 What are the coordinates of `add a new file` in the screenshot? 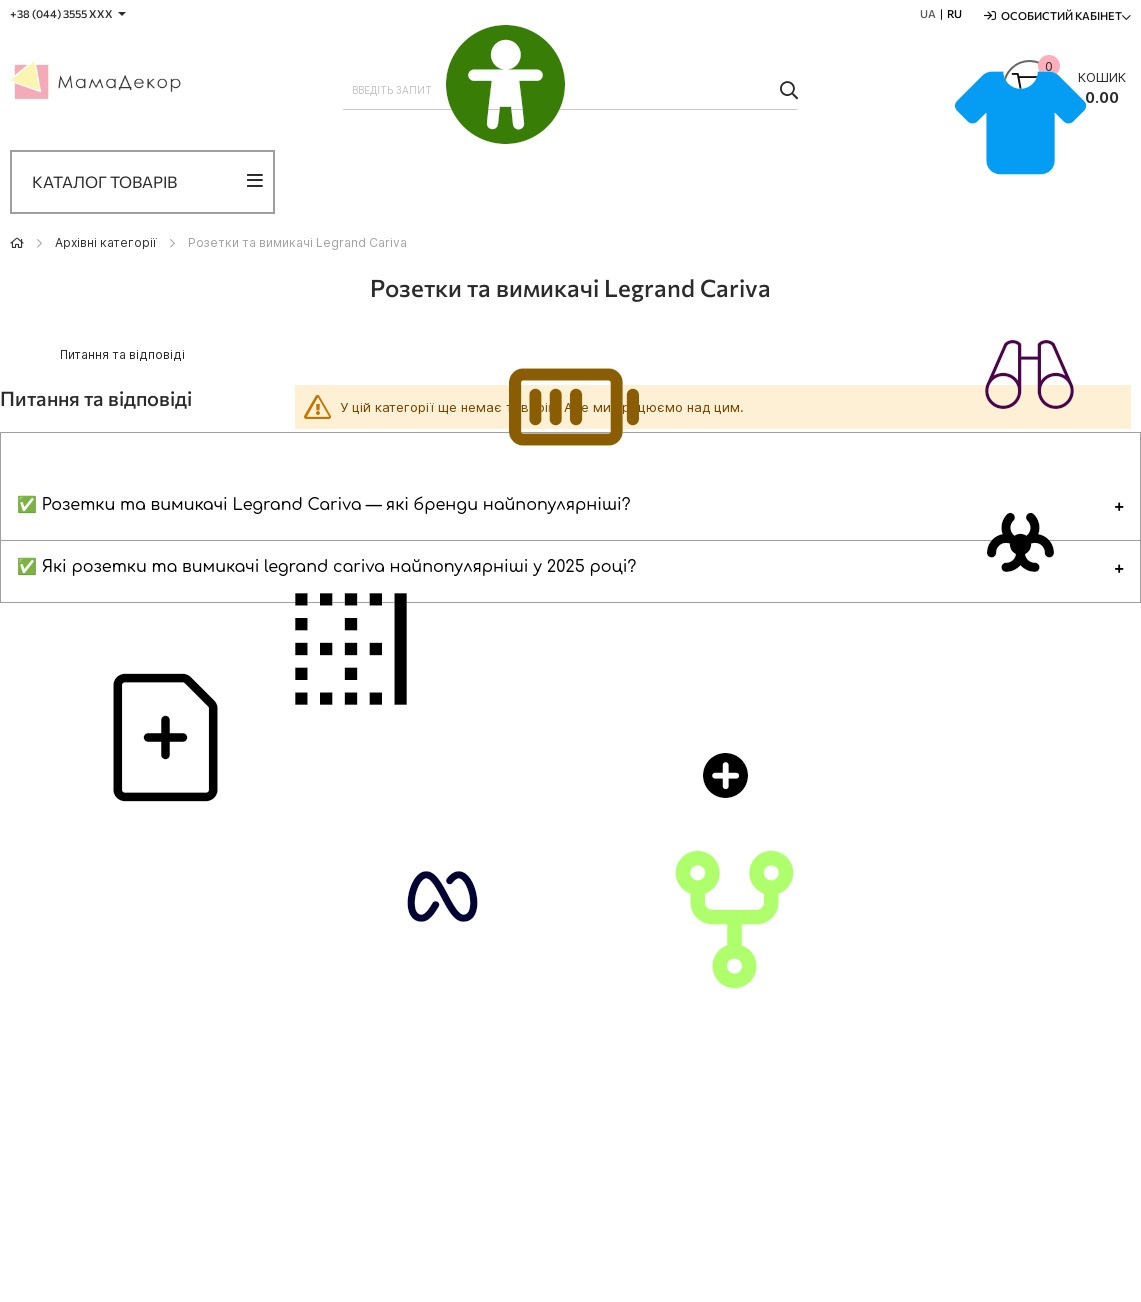 It's located at (165, 737).